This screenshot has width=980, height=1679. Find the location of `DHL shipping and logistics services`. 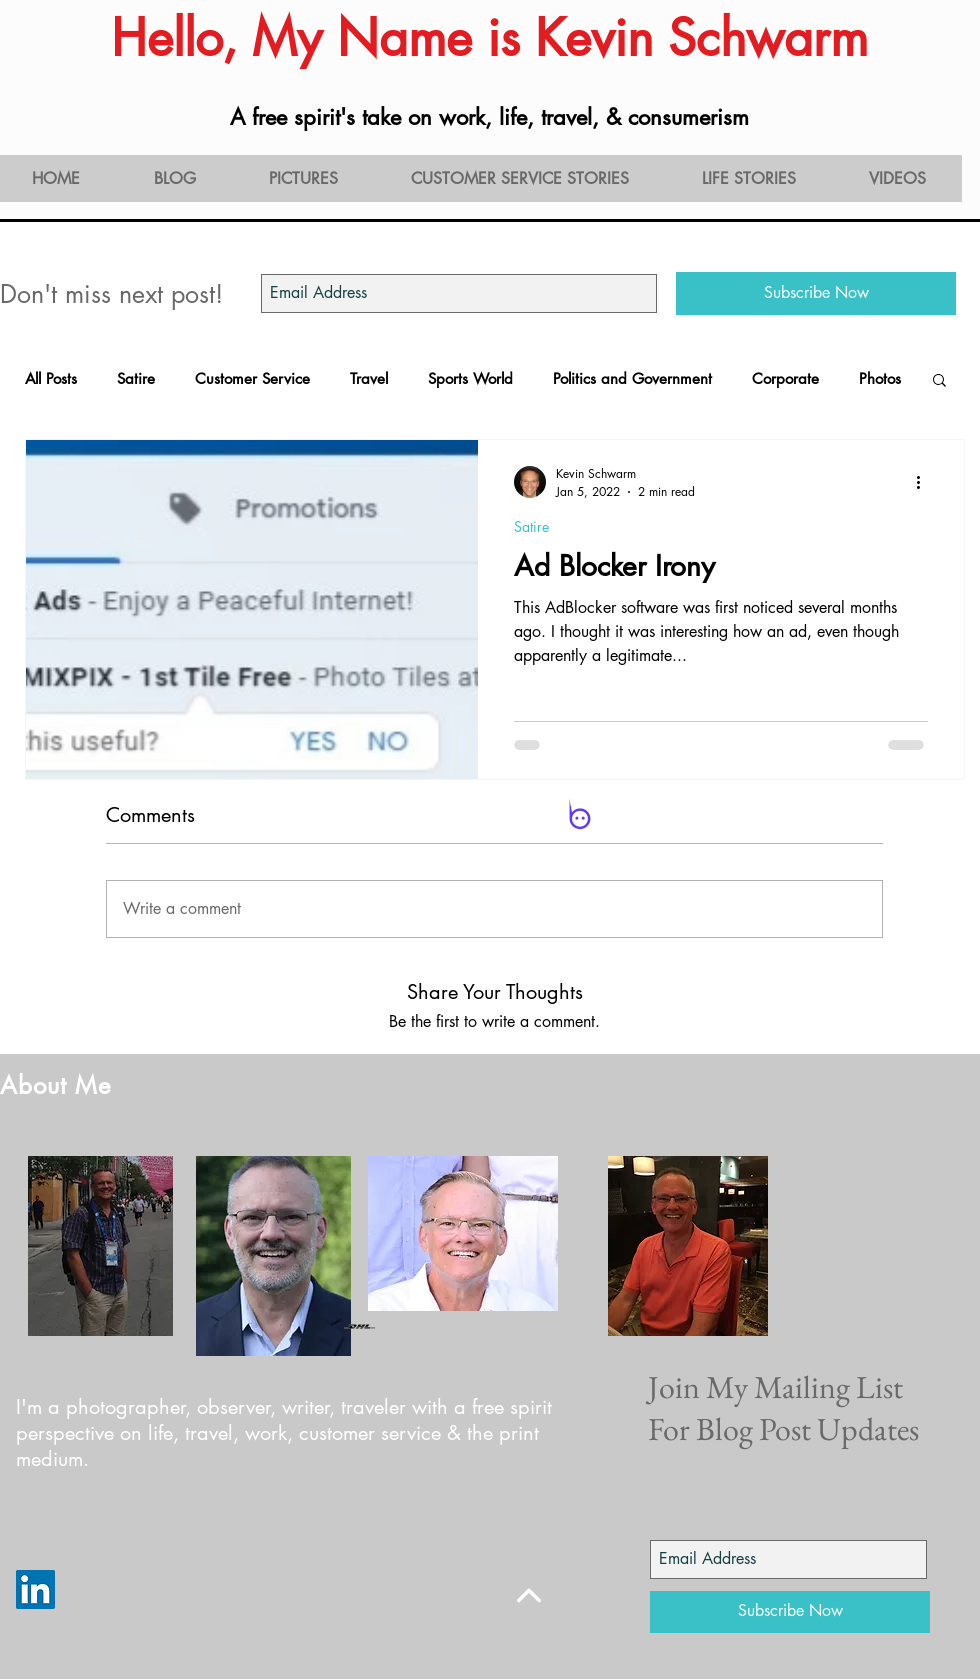

DHL shipping and logistics services is located at coordinates (359, 1326).